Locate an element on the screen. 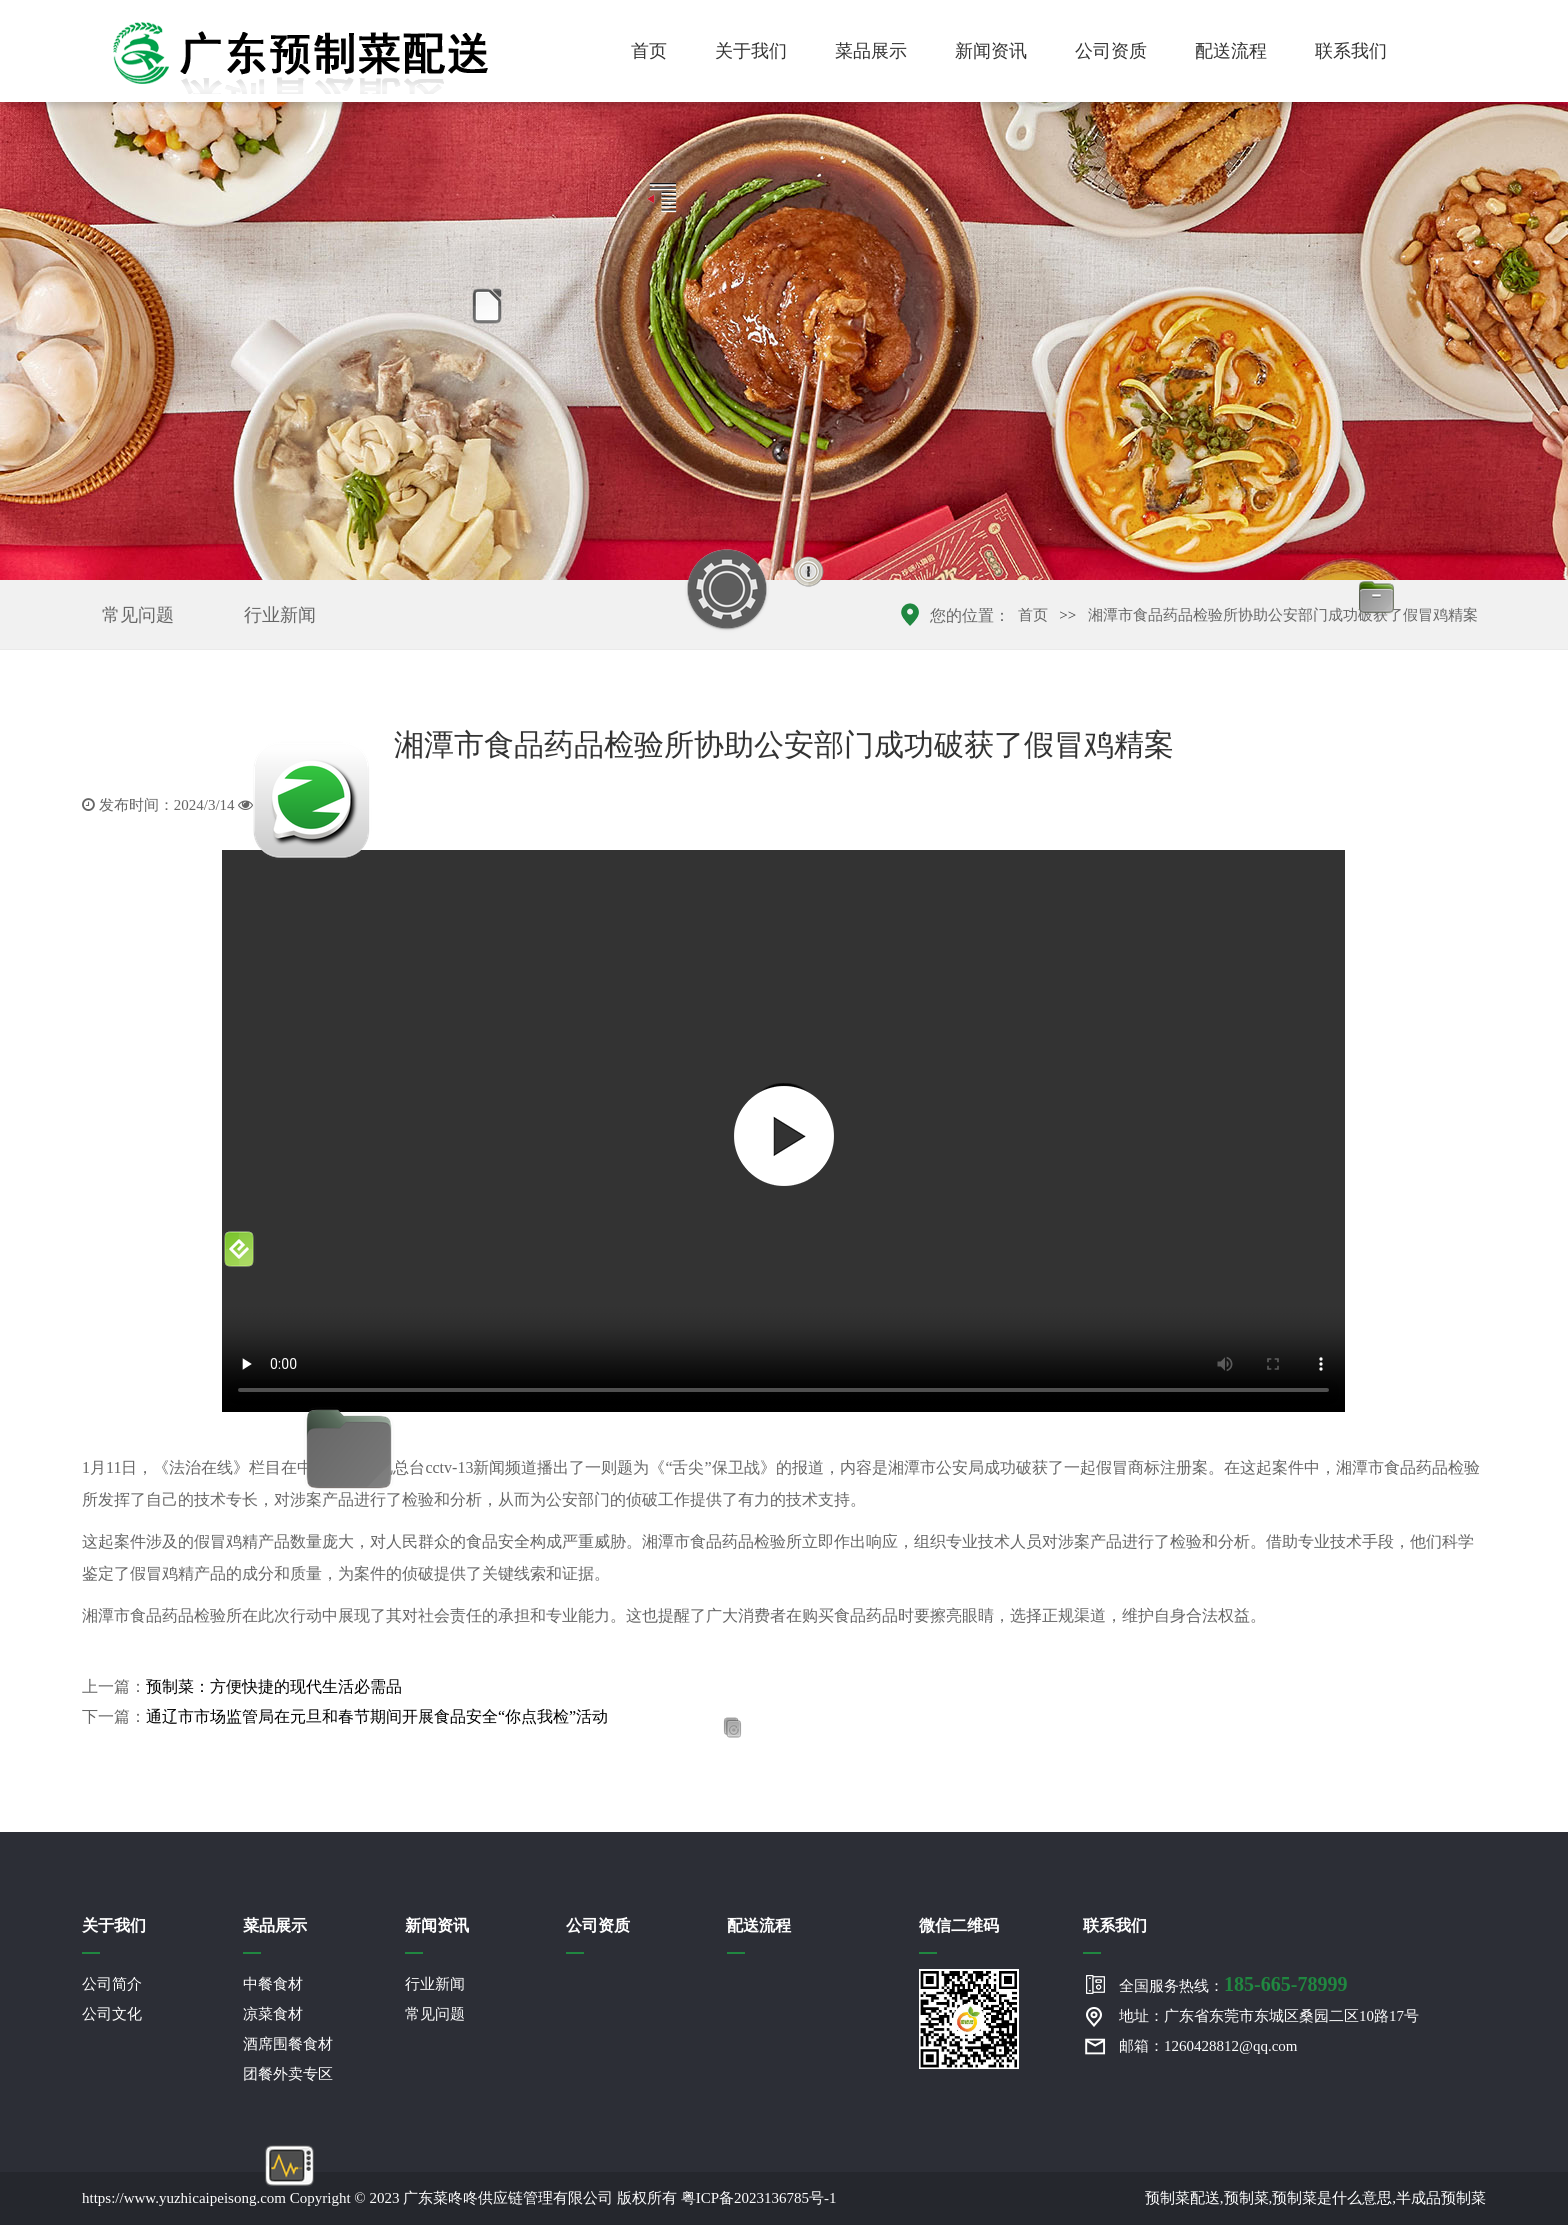 The width and height of the screenshot is (1568, 2225). open the passwords app is located at coordinates (808, 571).